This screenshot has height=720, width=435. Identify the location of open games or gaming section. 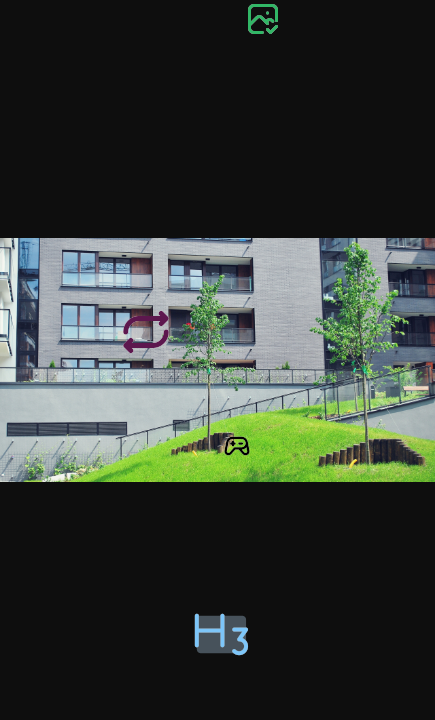
(237, 446).